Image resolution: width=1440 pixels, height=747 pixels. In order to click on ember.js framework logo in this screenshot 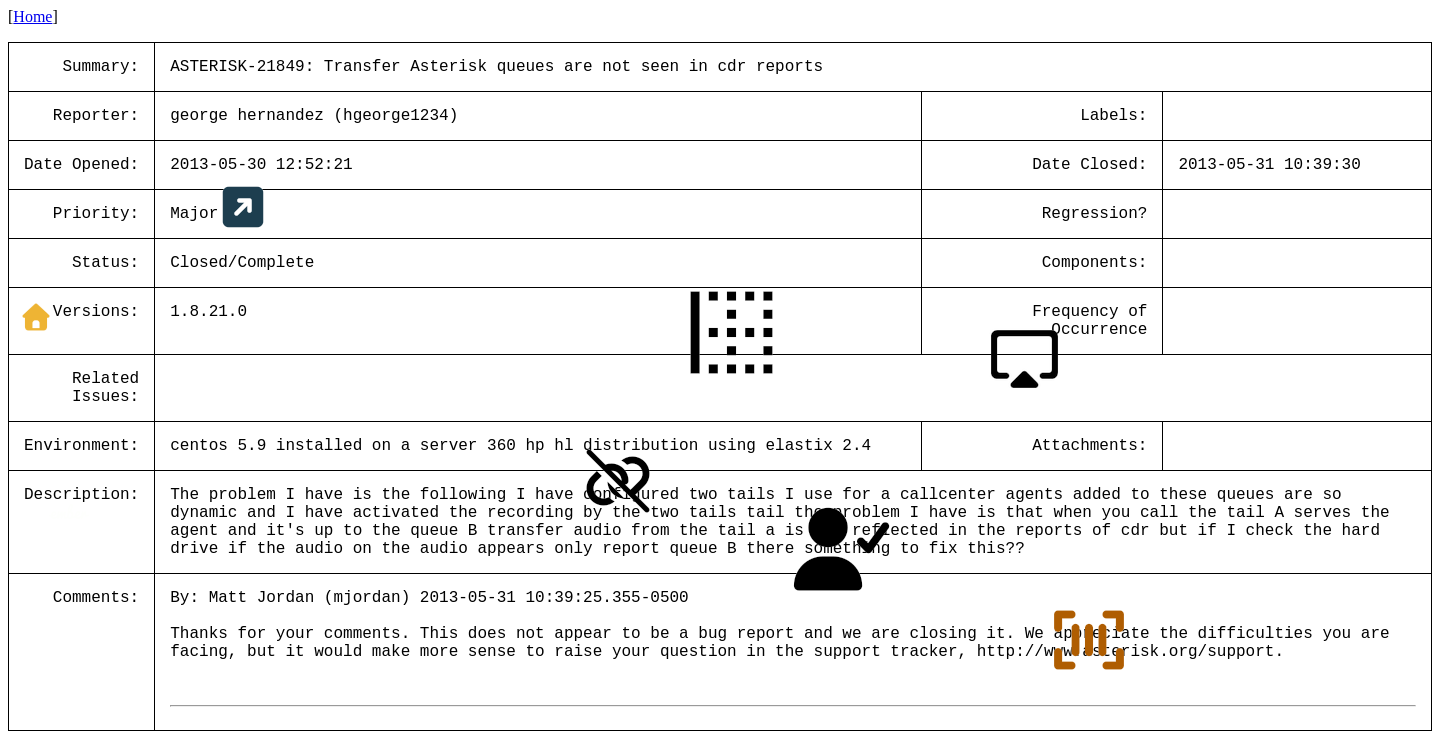, I will do `click(69, 515)`.